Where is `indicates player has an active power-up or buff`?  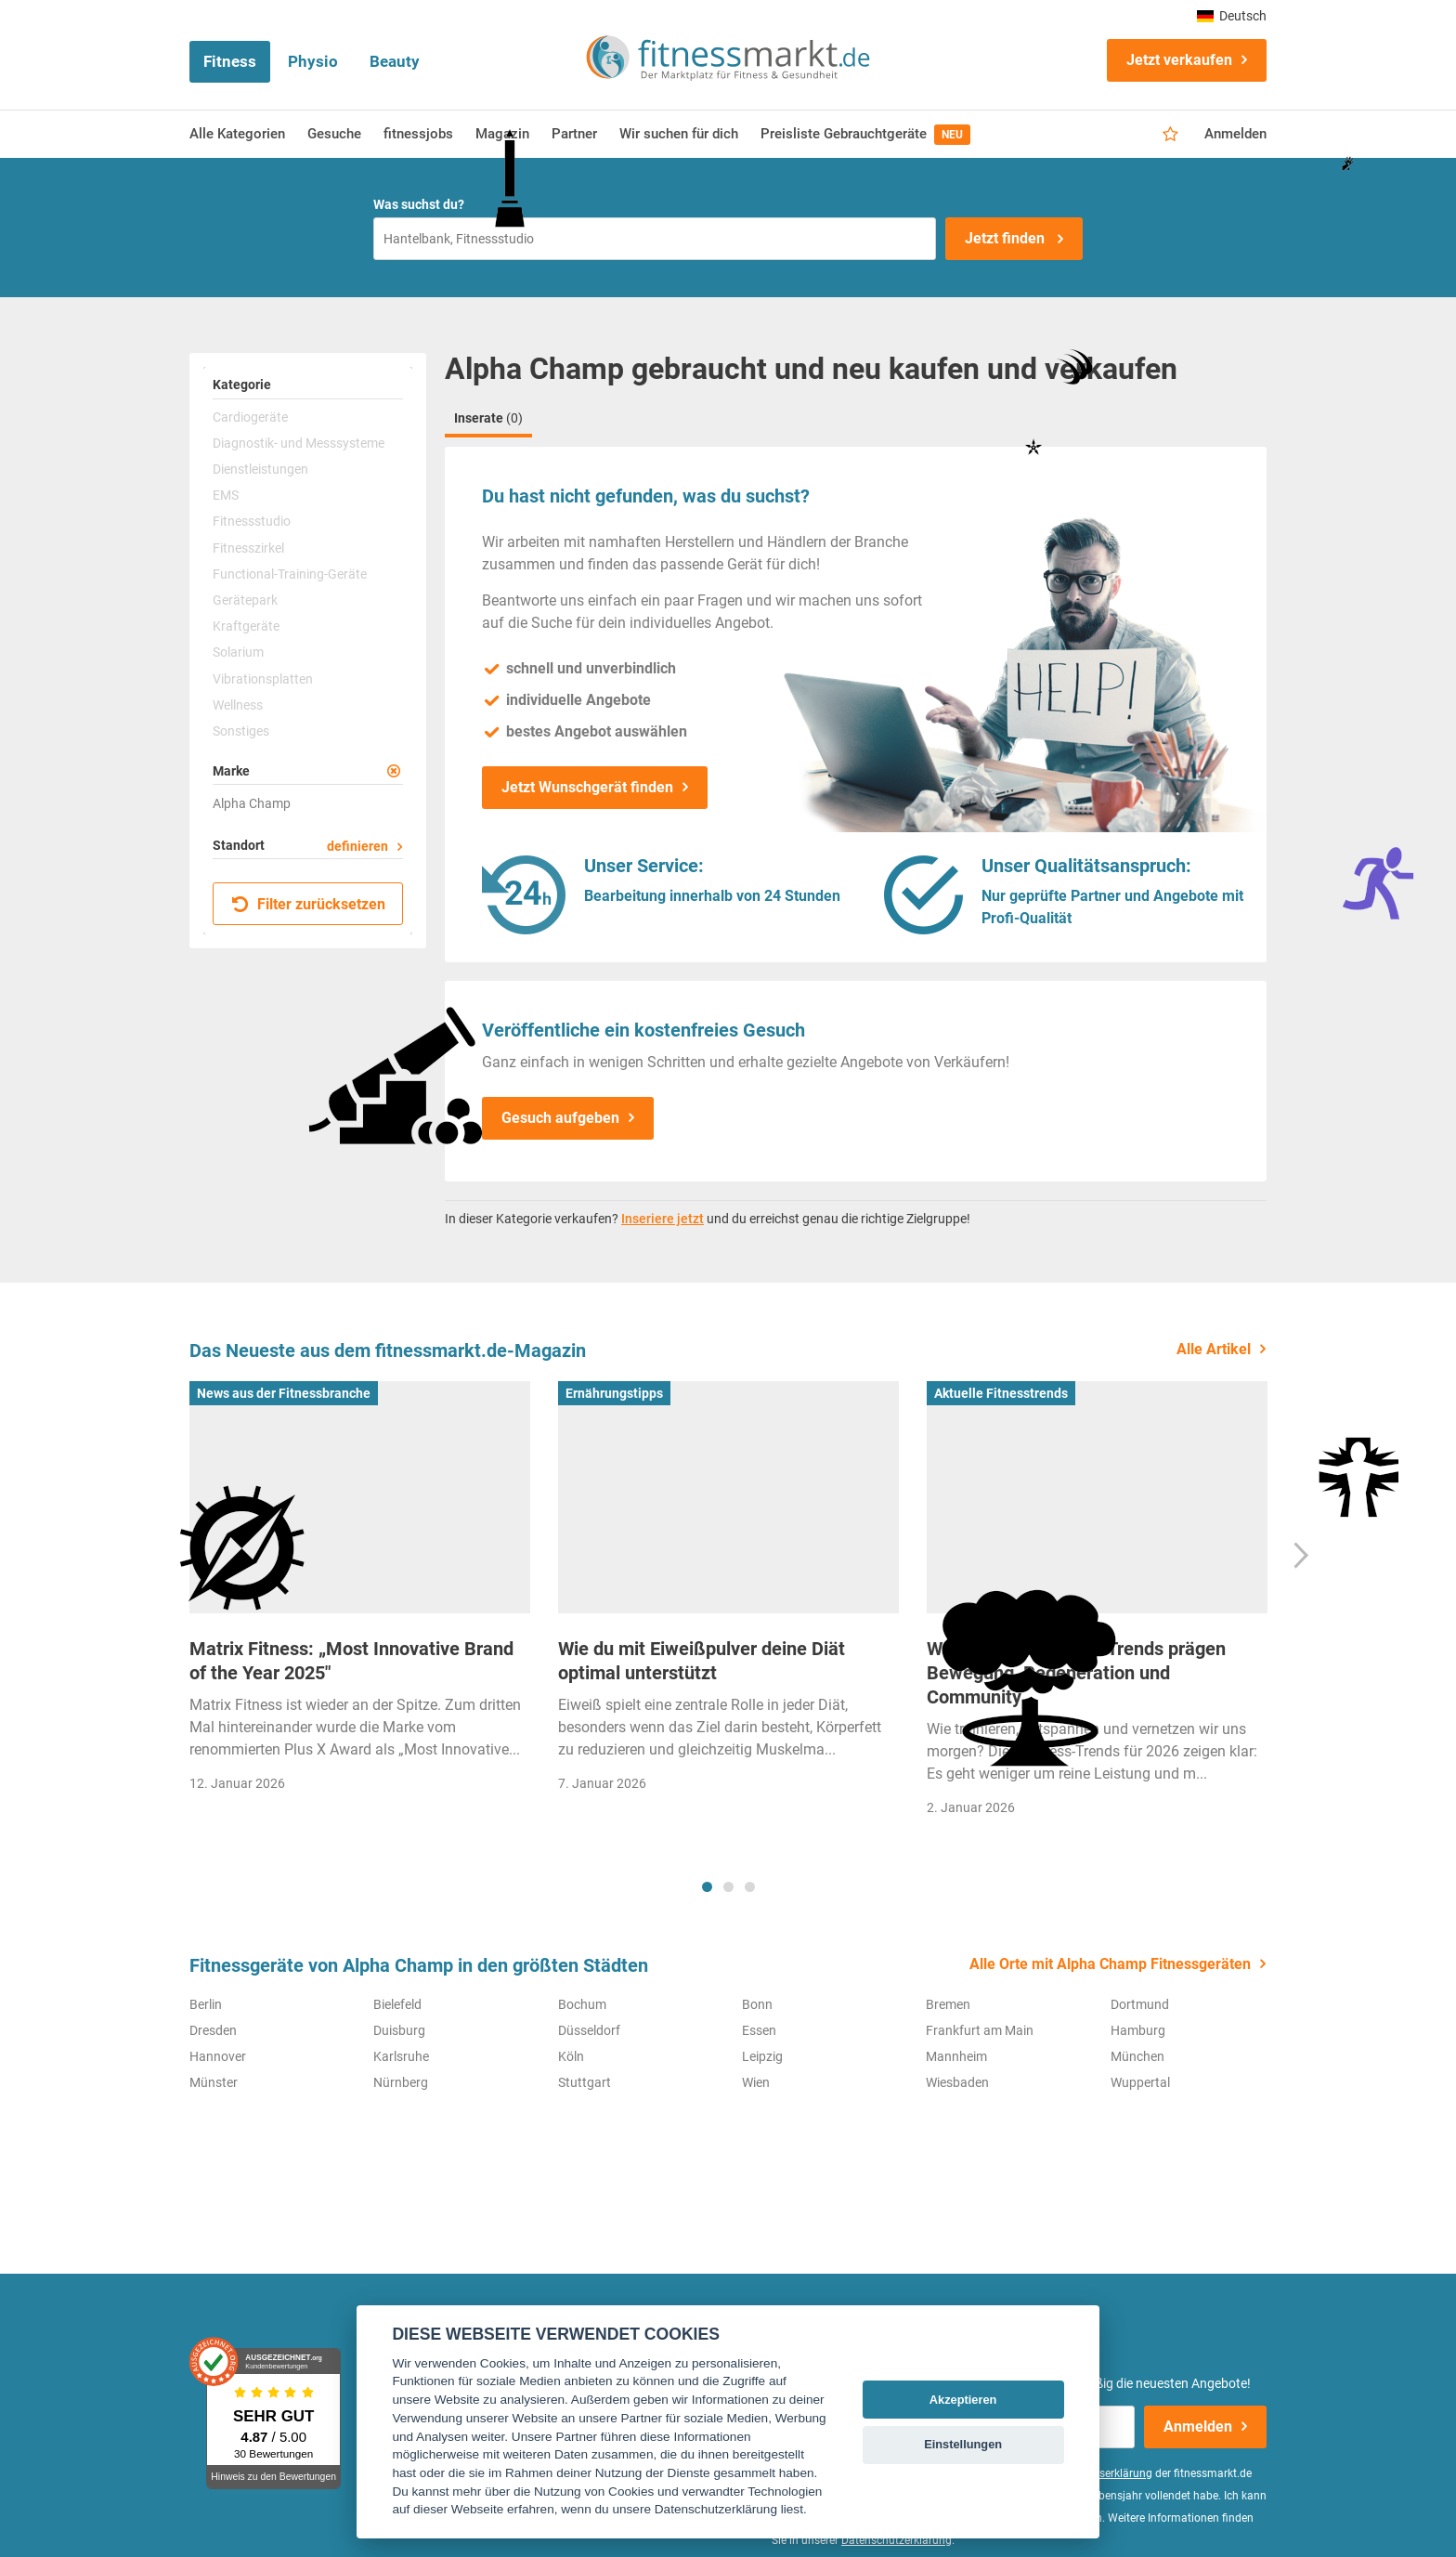 indicates player has an active power-up or buff is located at coordinates (1358, 1477).